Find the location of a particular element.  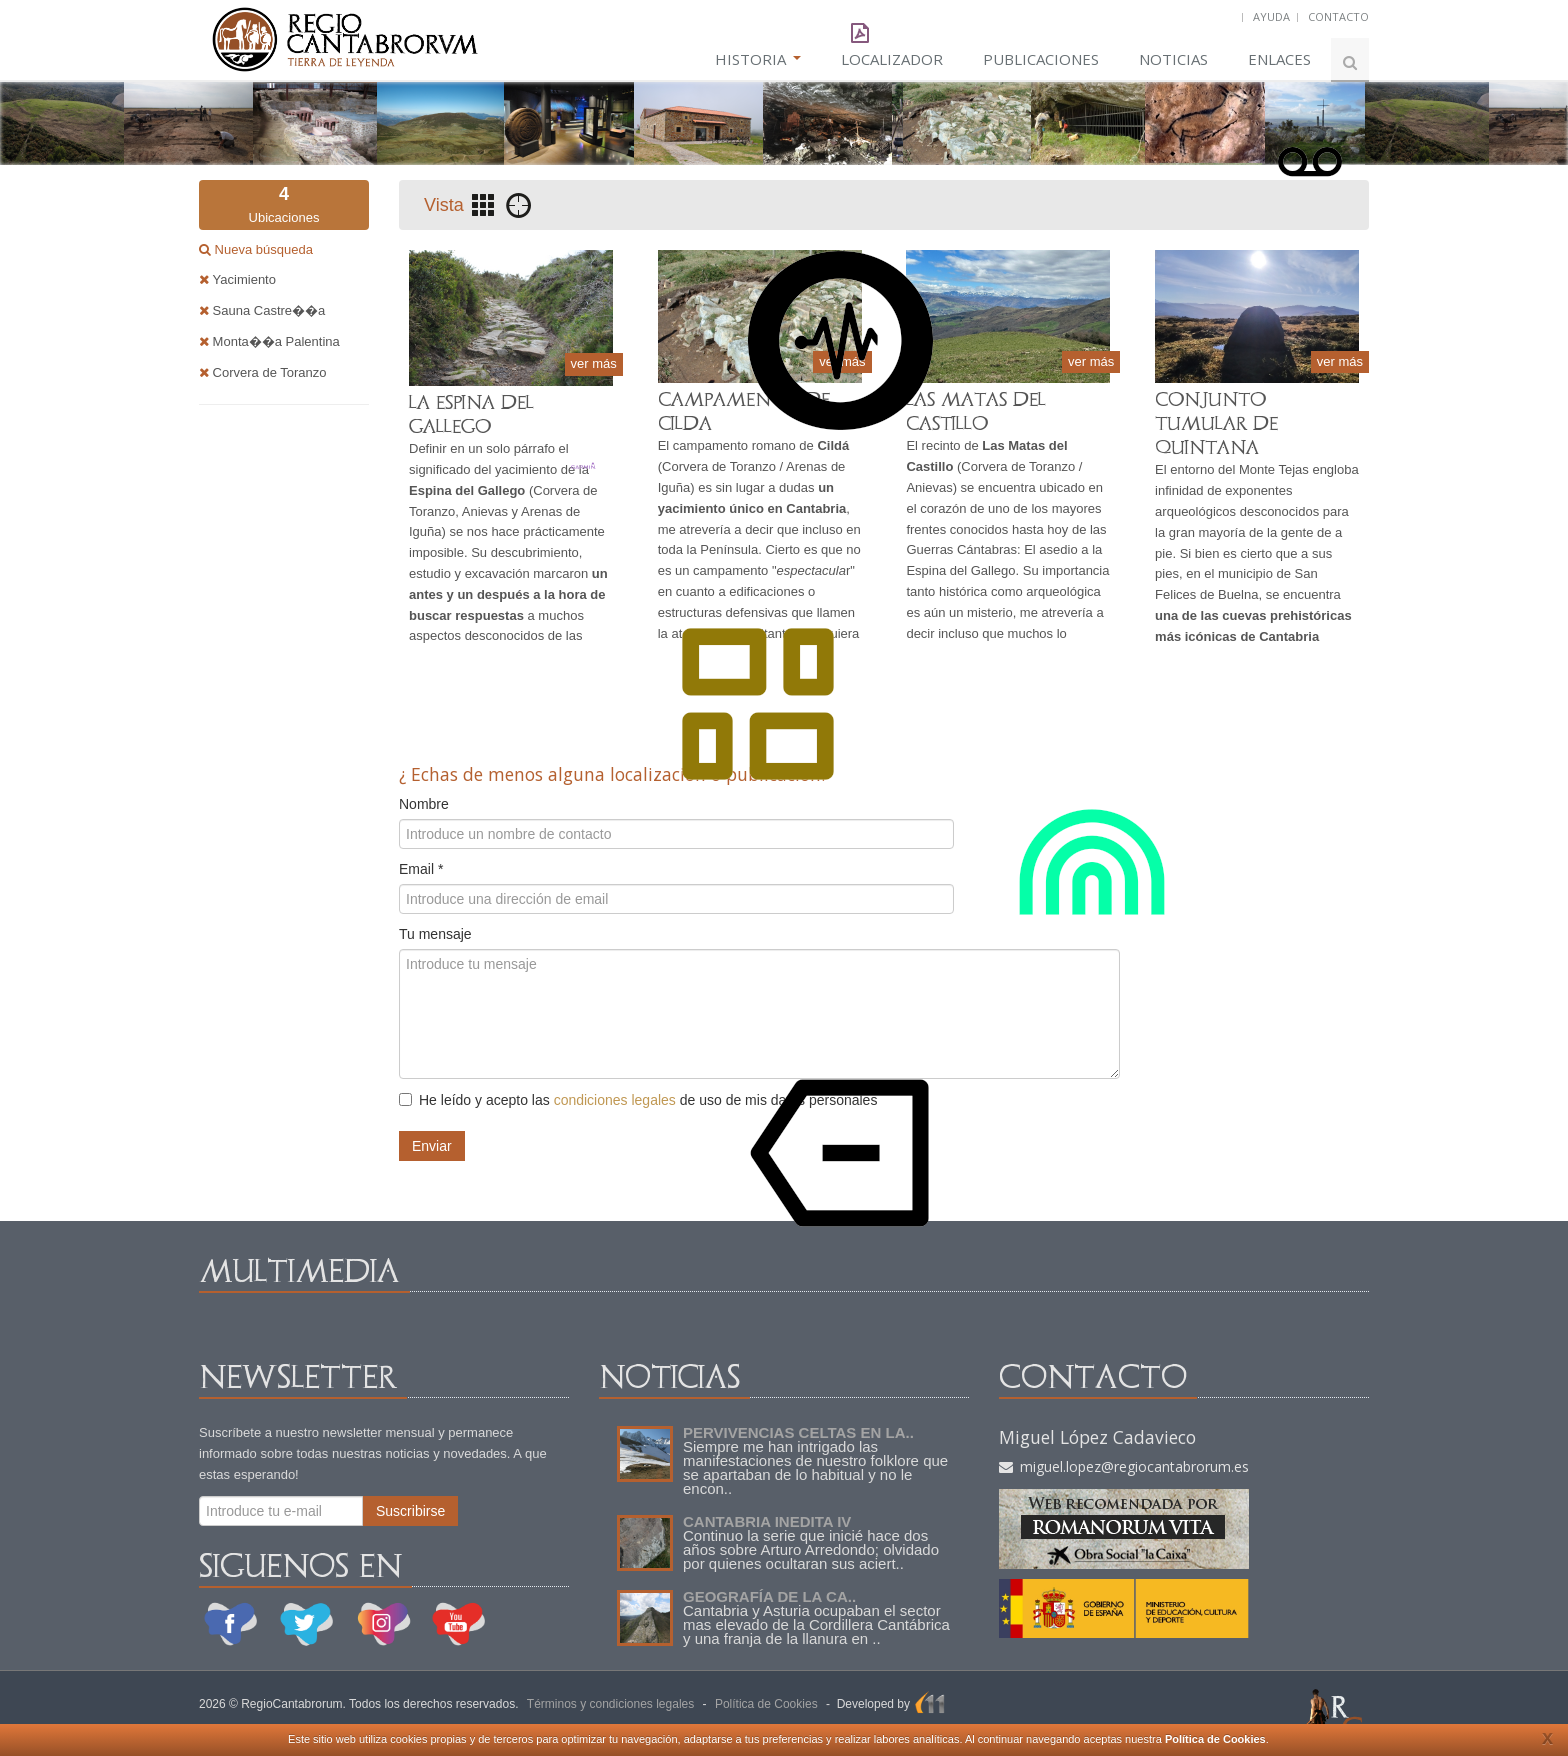

access the dashboard or control panel is located at coordinates (758, 704).